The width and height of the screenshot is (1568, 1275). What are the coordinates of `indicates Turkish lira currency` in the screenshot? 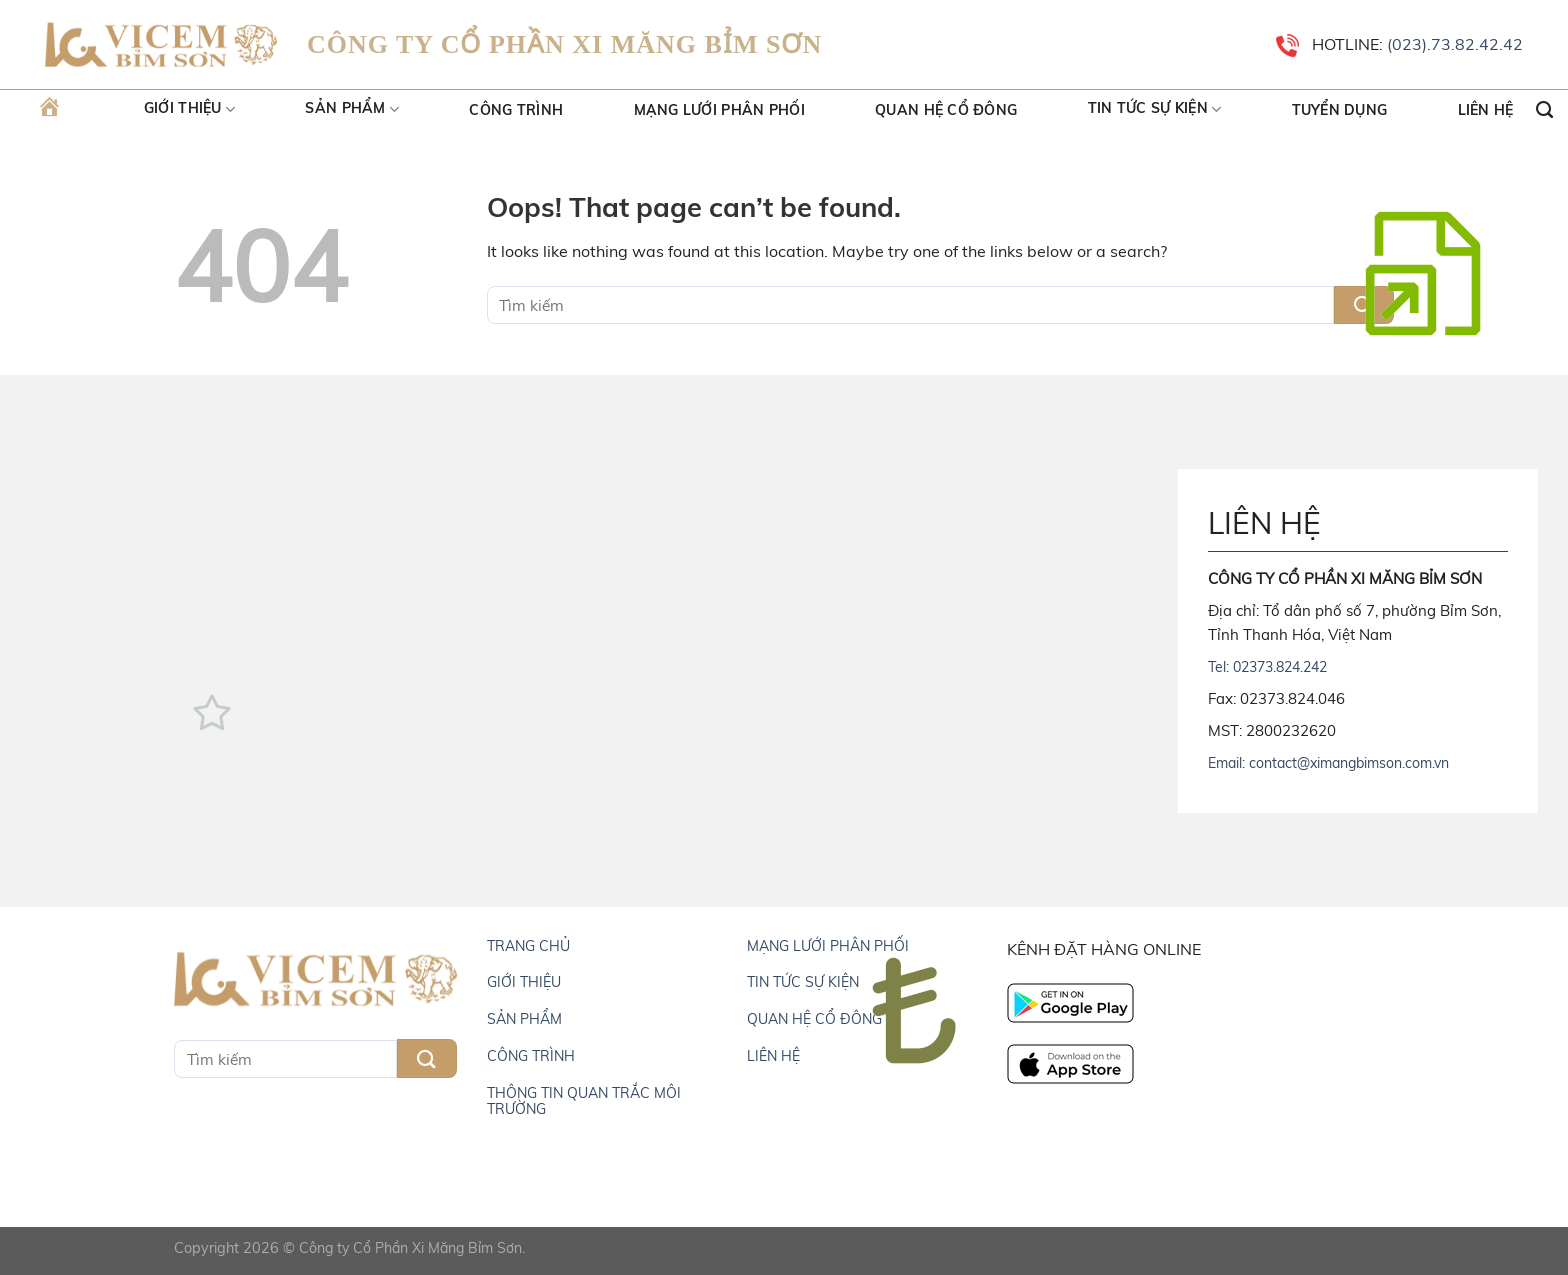 It's located at (908, 1010).